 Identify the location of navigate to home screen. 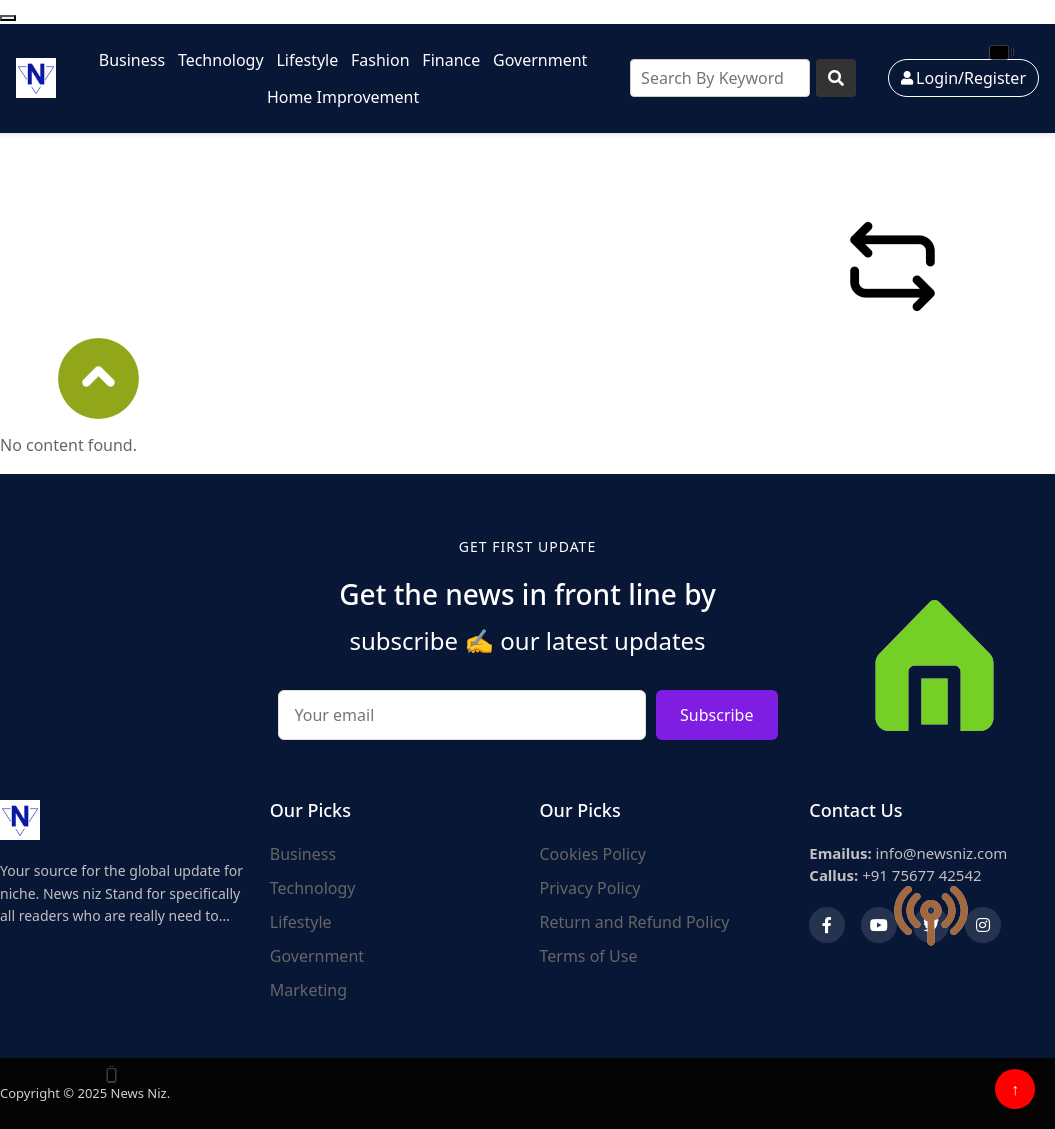
(934, 665).